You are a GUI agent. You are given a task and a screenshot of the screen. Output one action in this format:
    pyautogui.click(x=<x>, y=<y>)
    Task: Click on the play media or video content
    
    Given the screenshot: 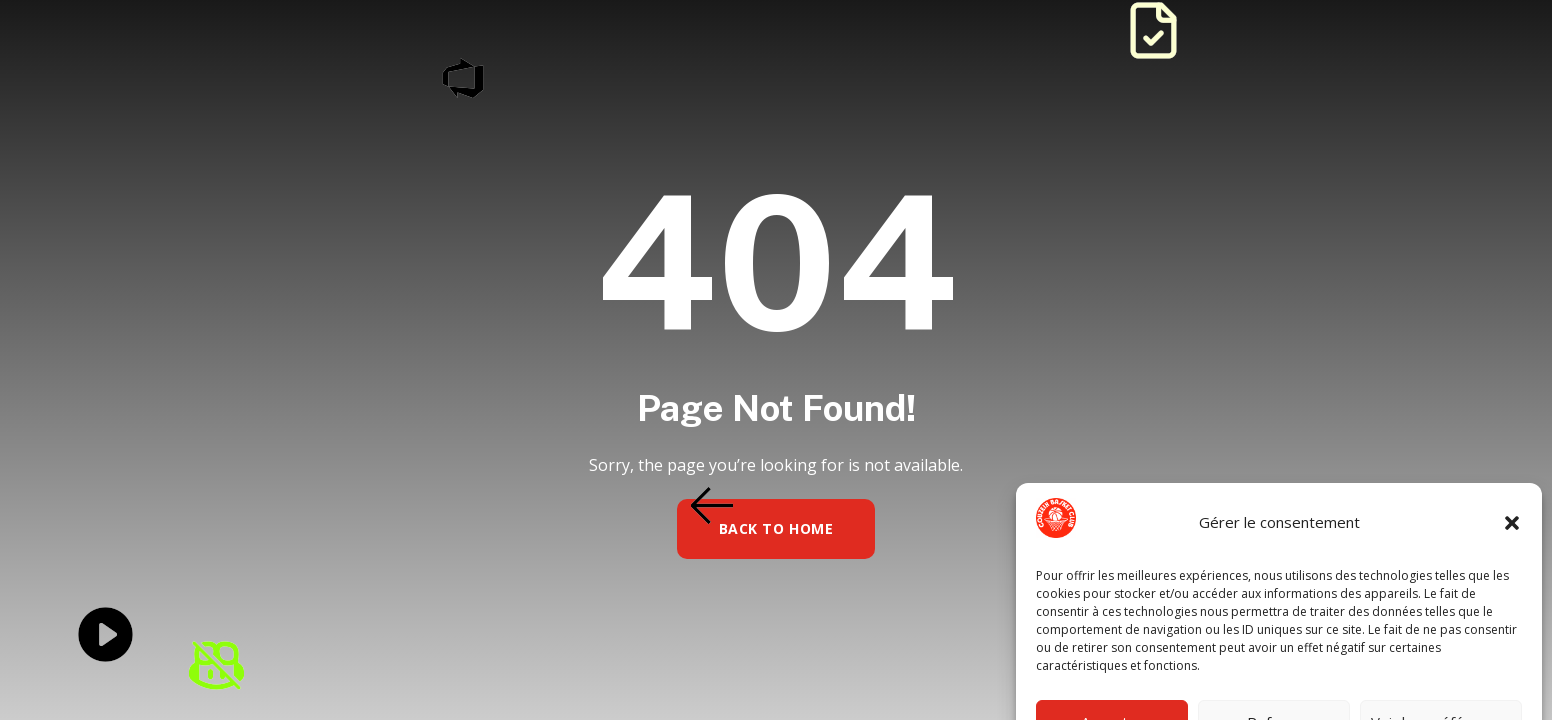 What is the action you would take?
    pyautogui.click(x=105, y=634)
    